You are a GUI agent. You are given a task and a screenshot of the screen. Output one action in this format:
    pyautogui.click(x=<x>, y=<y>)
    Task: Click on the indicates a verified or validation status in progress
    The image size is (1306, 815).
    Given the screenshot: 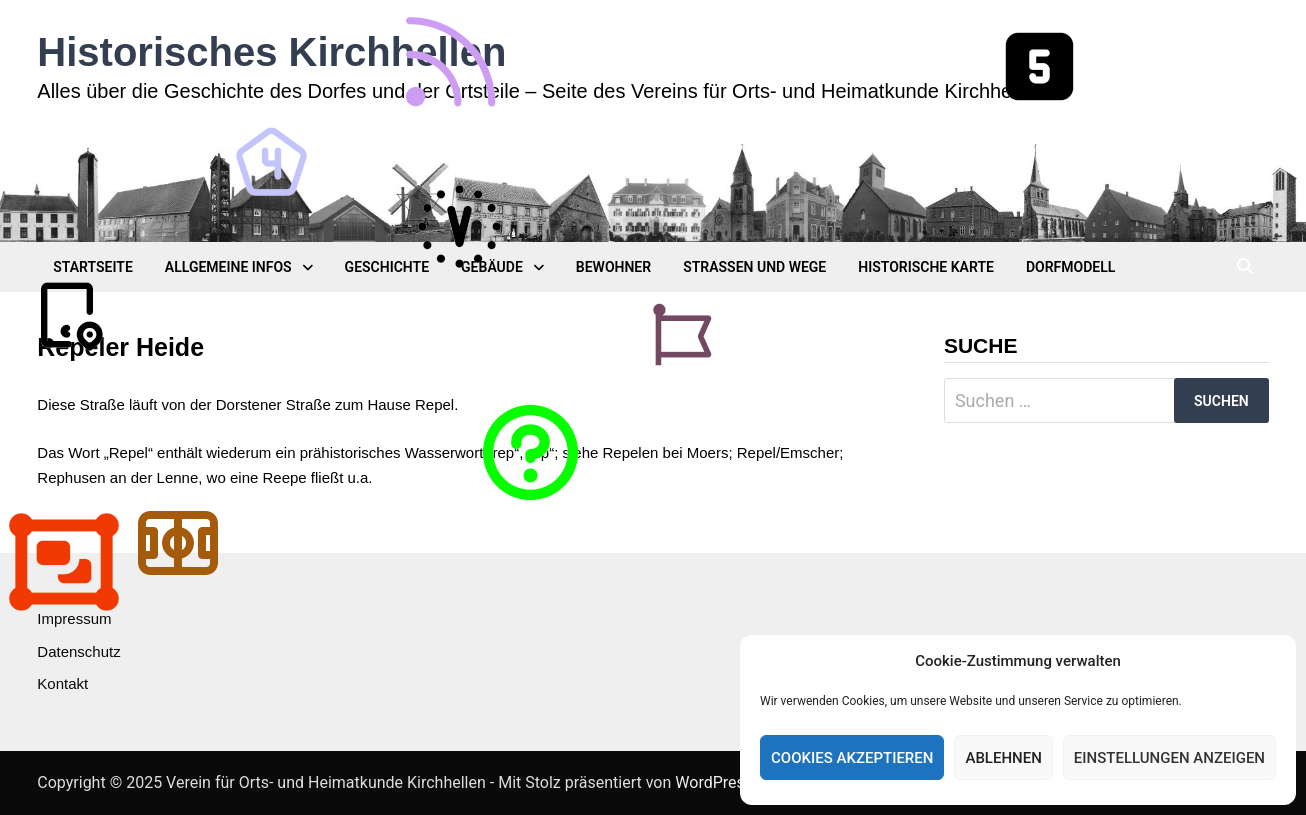 What is the action you would take?
    pyautogui.click(x=459, y=226)
    